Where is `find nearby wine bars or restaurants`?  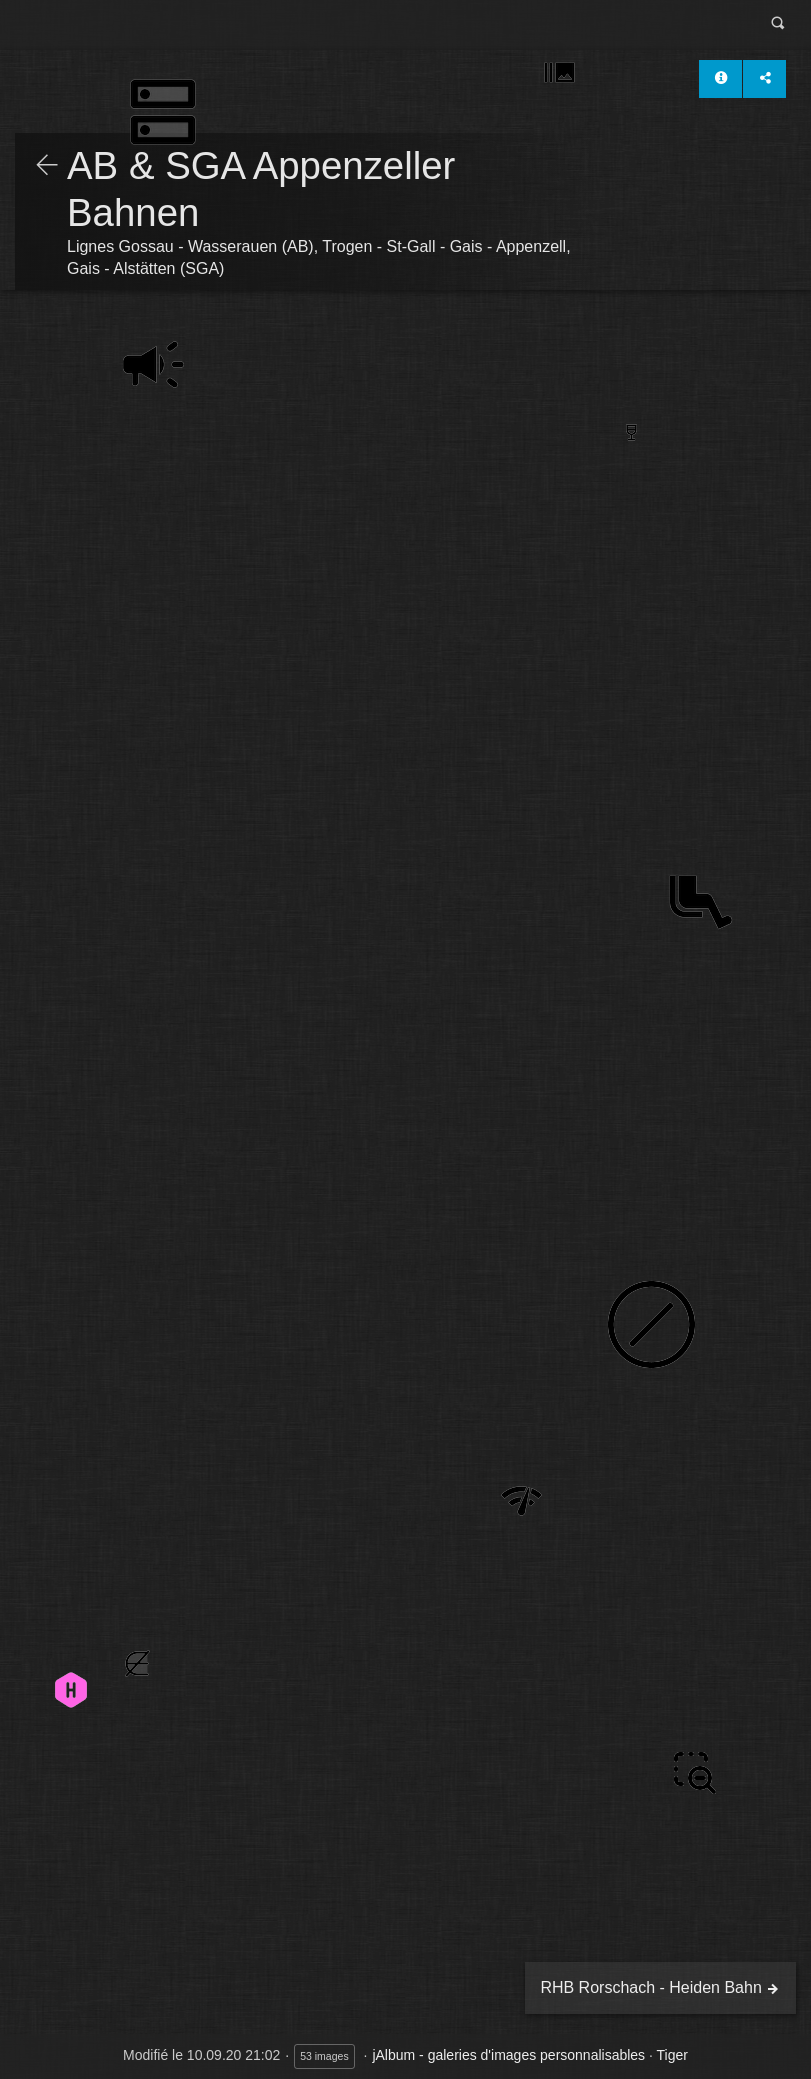
find nearby wine bars or restaurants is located at coordinates (631, 432).